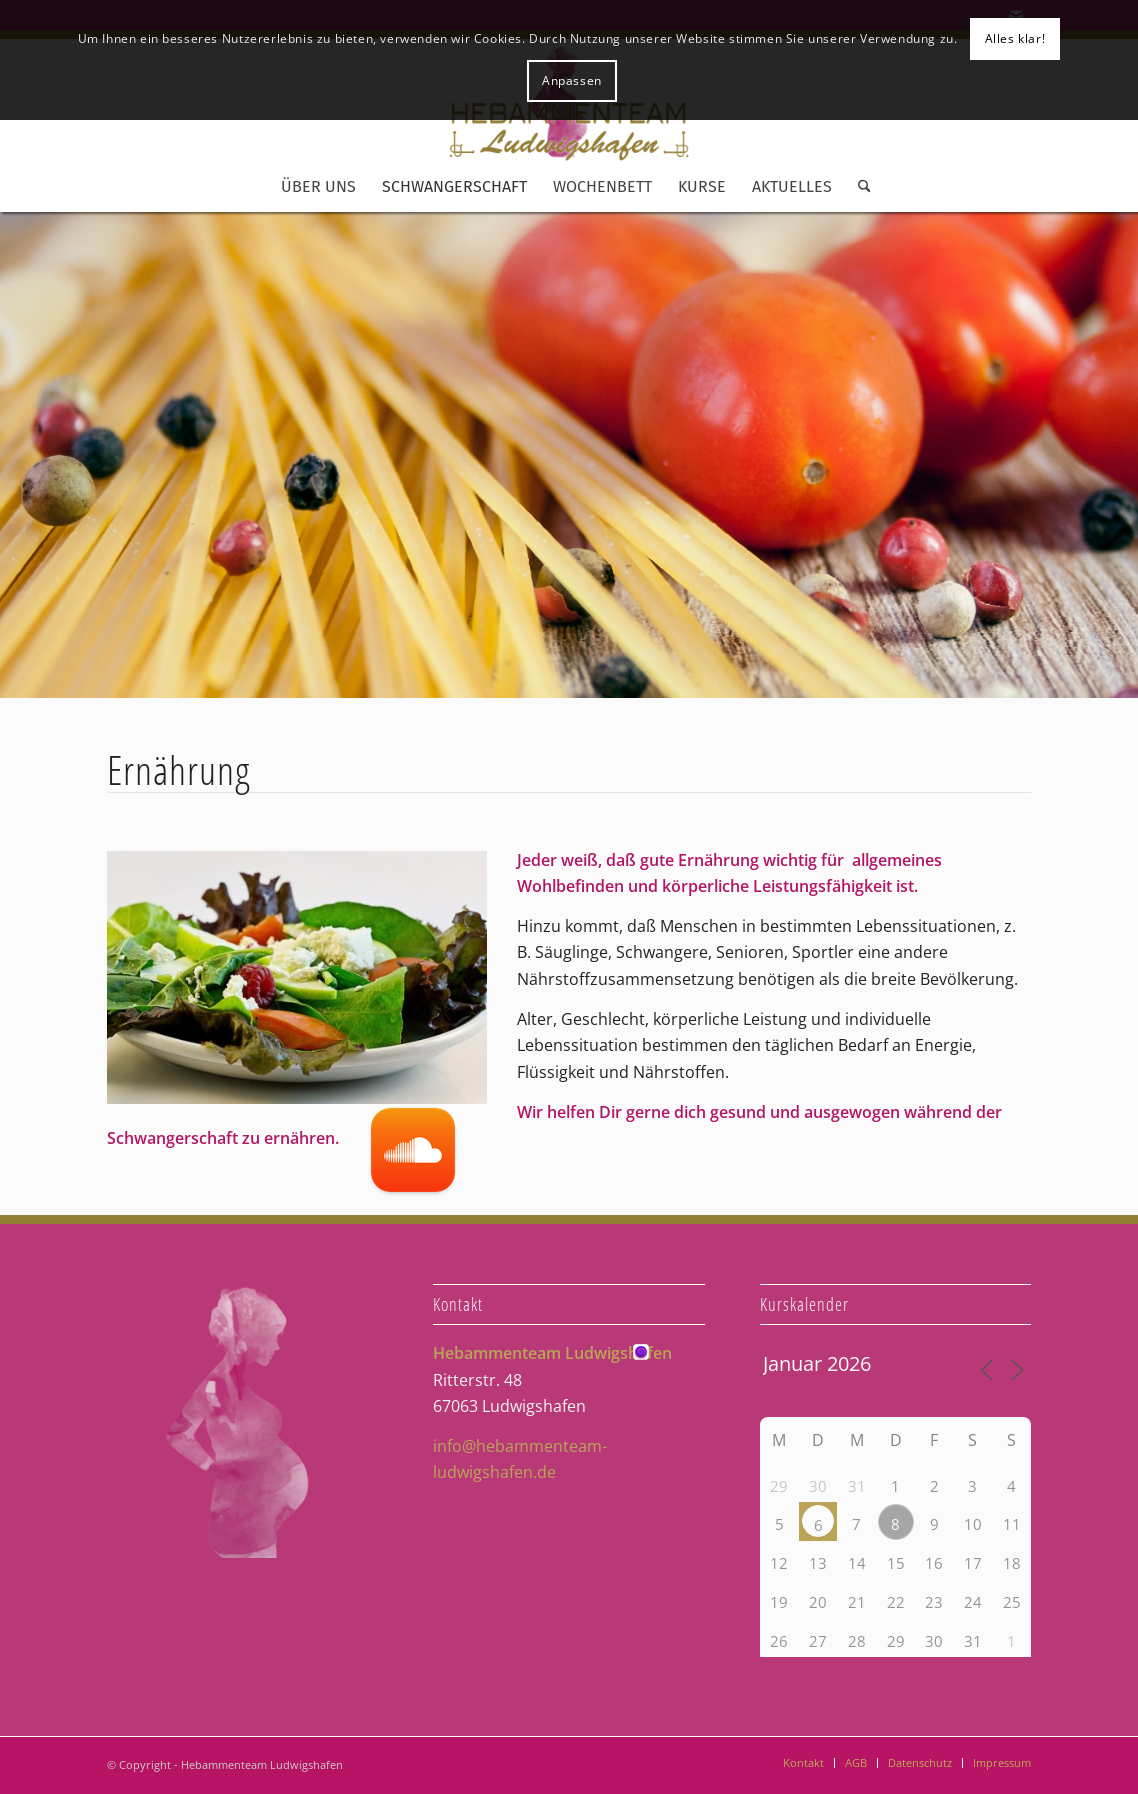 This screenshot has height=1794, width=1138. What do you see at coordinates (413, 1150) in the screenshot?
I see `open SoundCloud app` at bounding box center [413, 1150].